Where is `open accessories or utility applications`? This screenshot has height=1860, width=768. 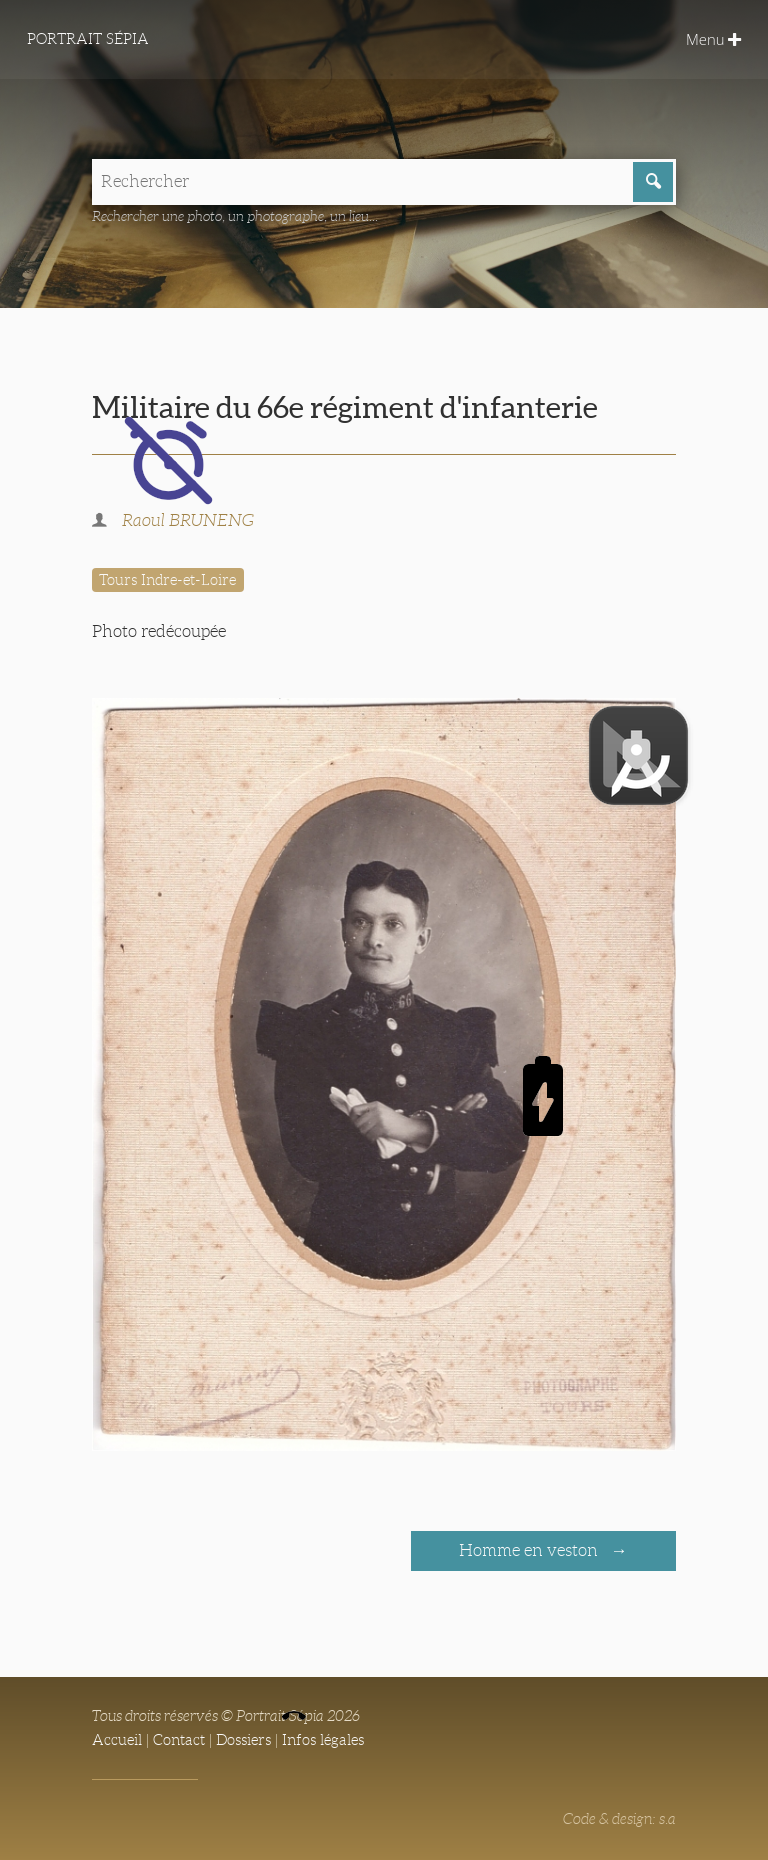 open accessories or utility applications is located at coordinates (638, 755).